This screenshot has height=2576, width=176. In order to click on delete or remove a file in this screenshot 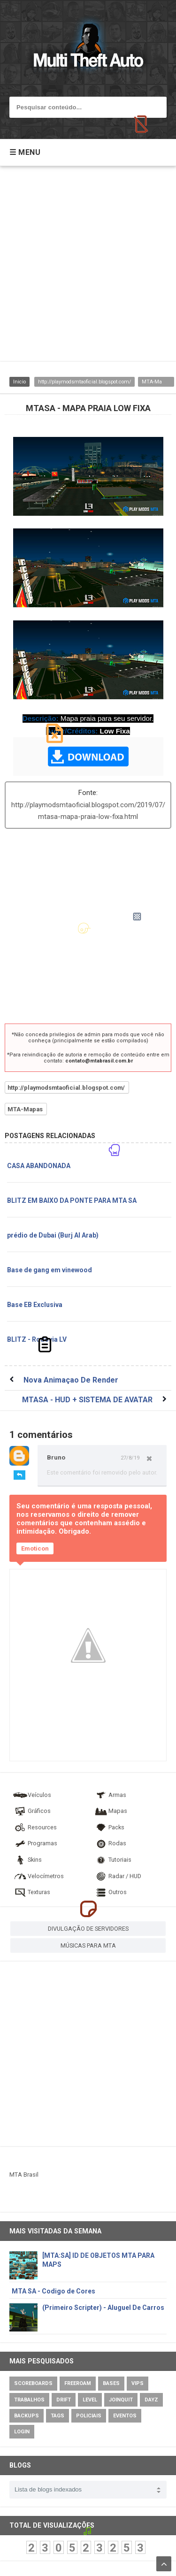, I will do `click(54, 733)`.